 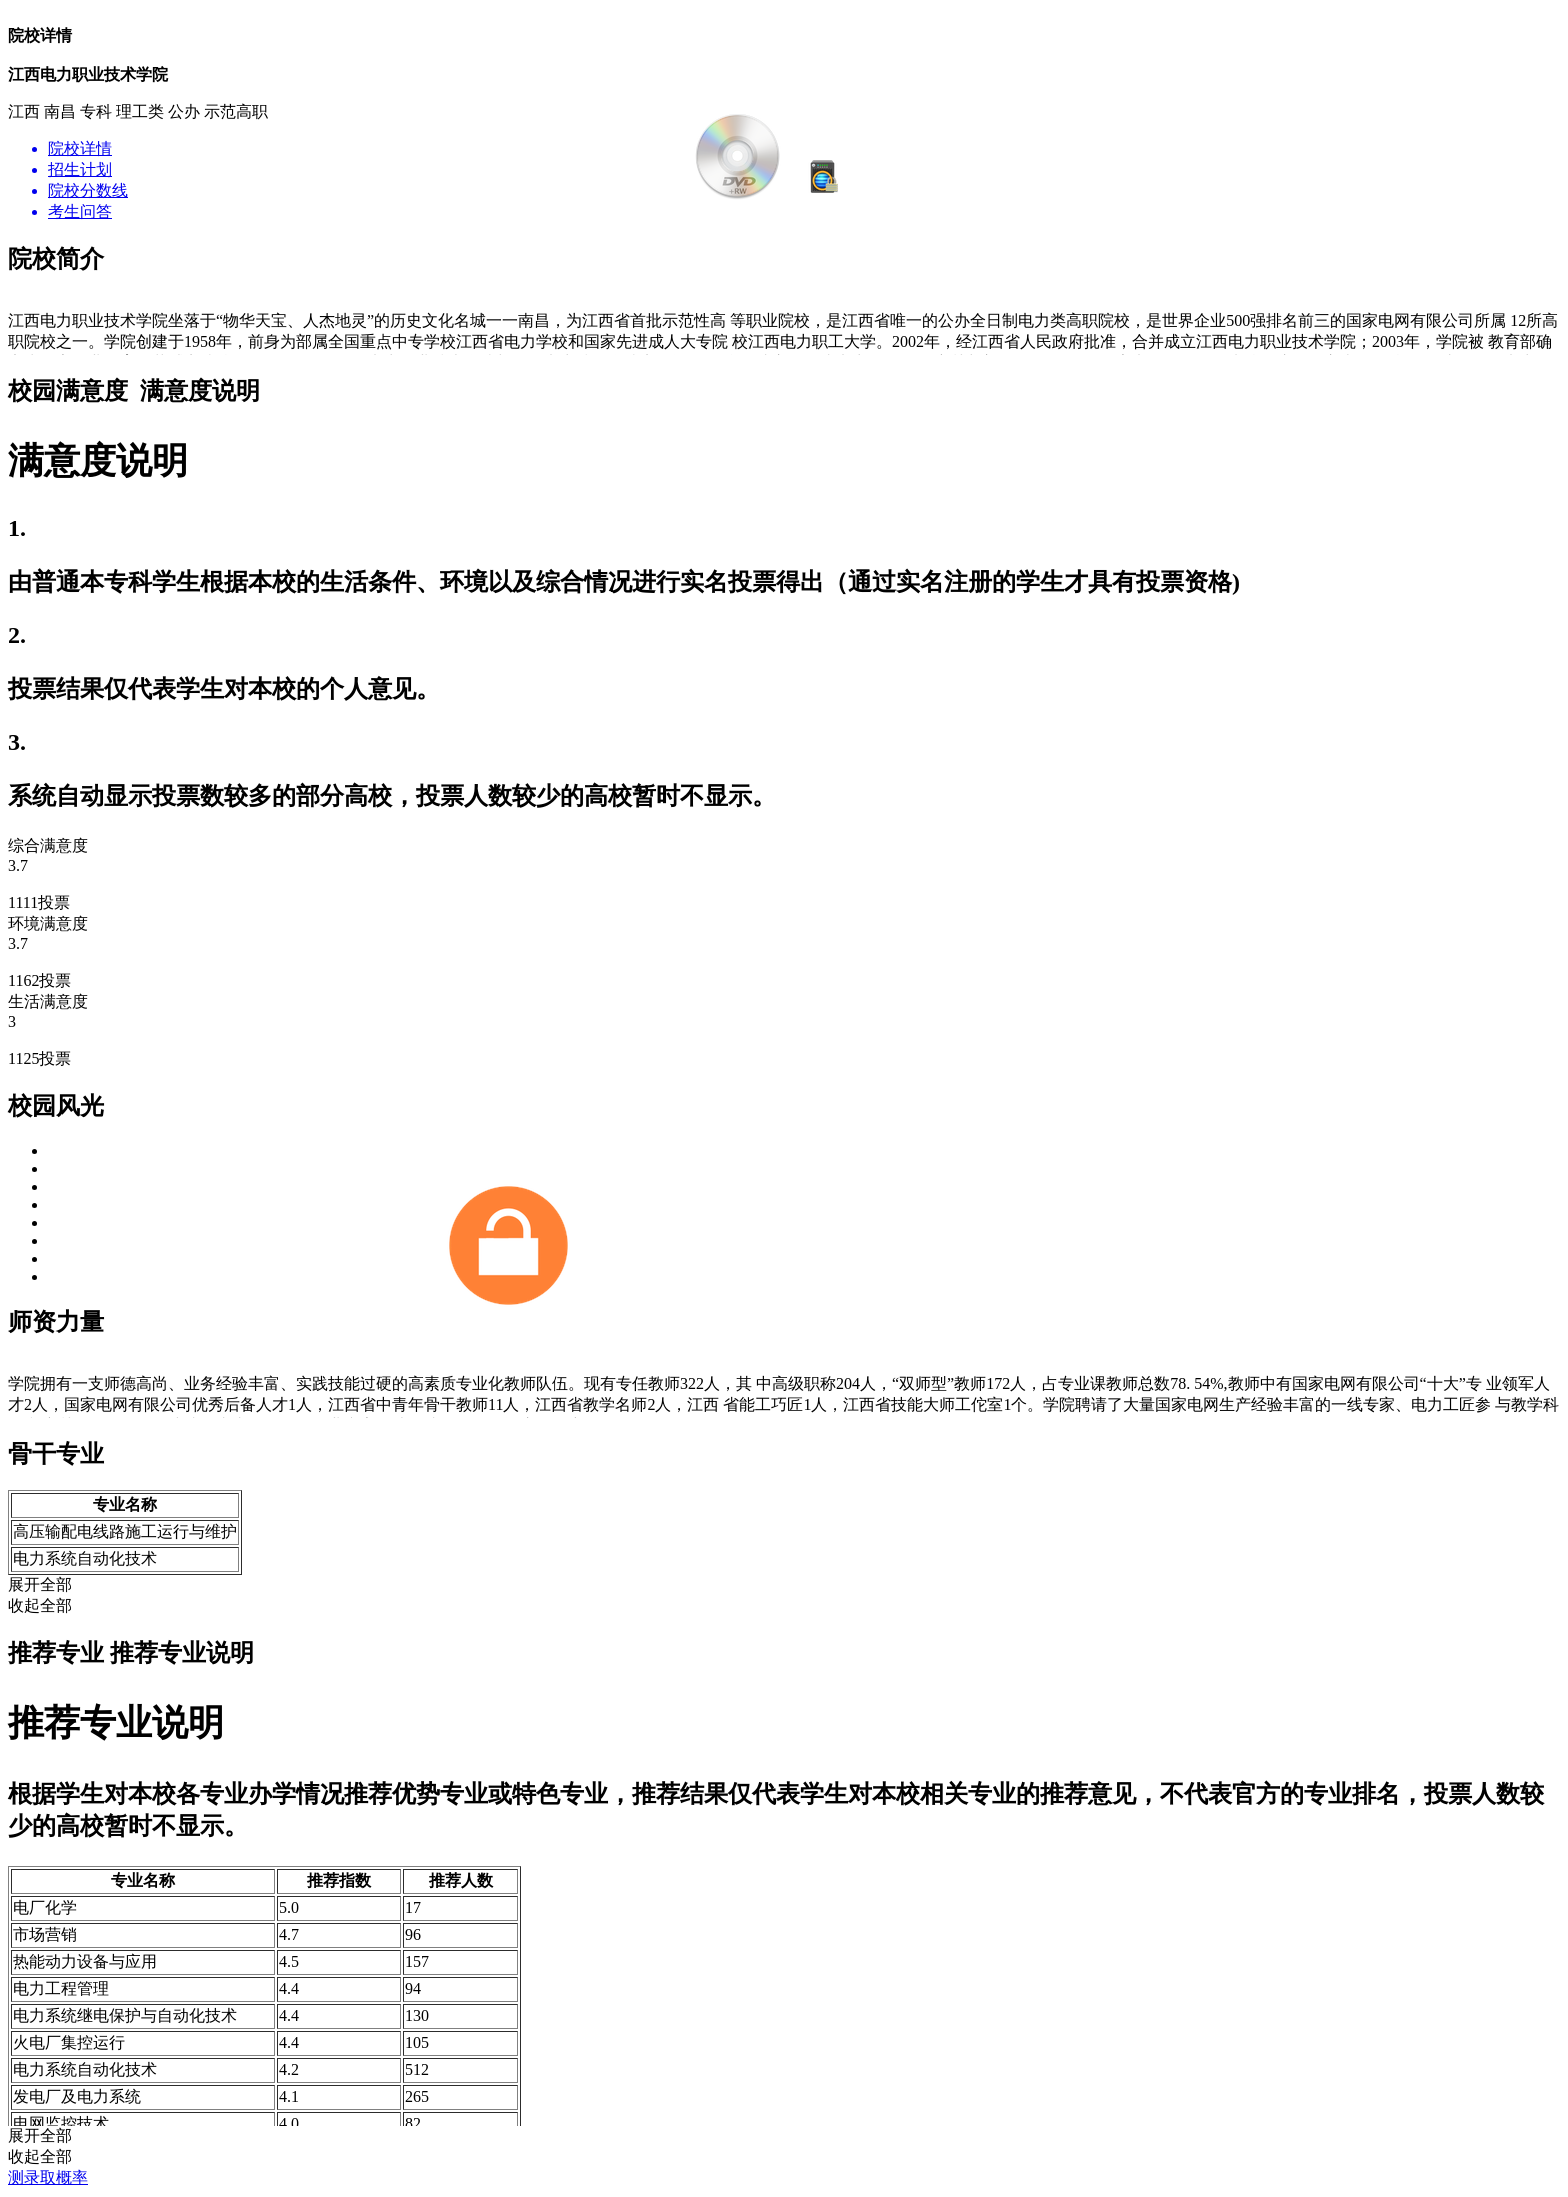 I want to click on locked RAID 0 storage array, so click(x=822, y=176).